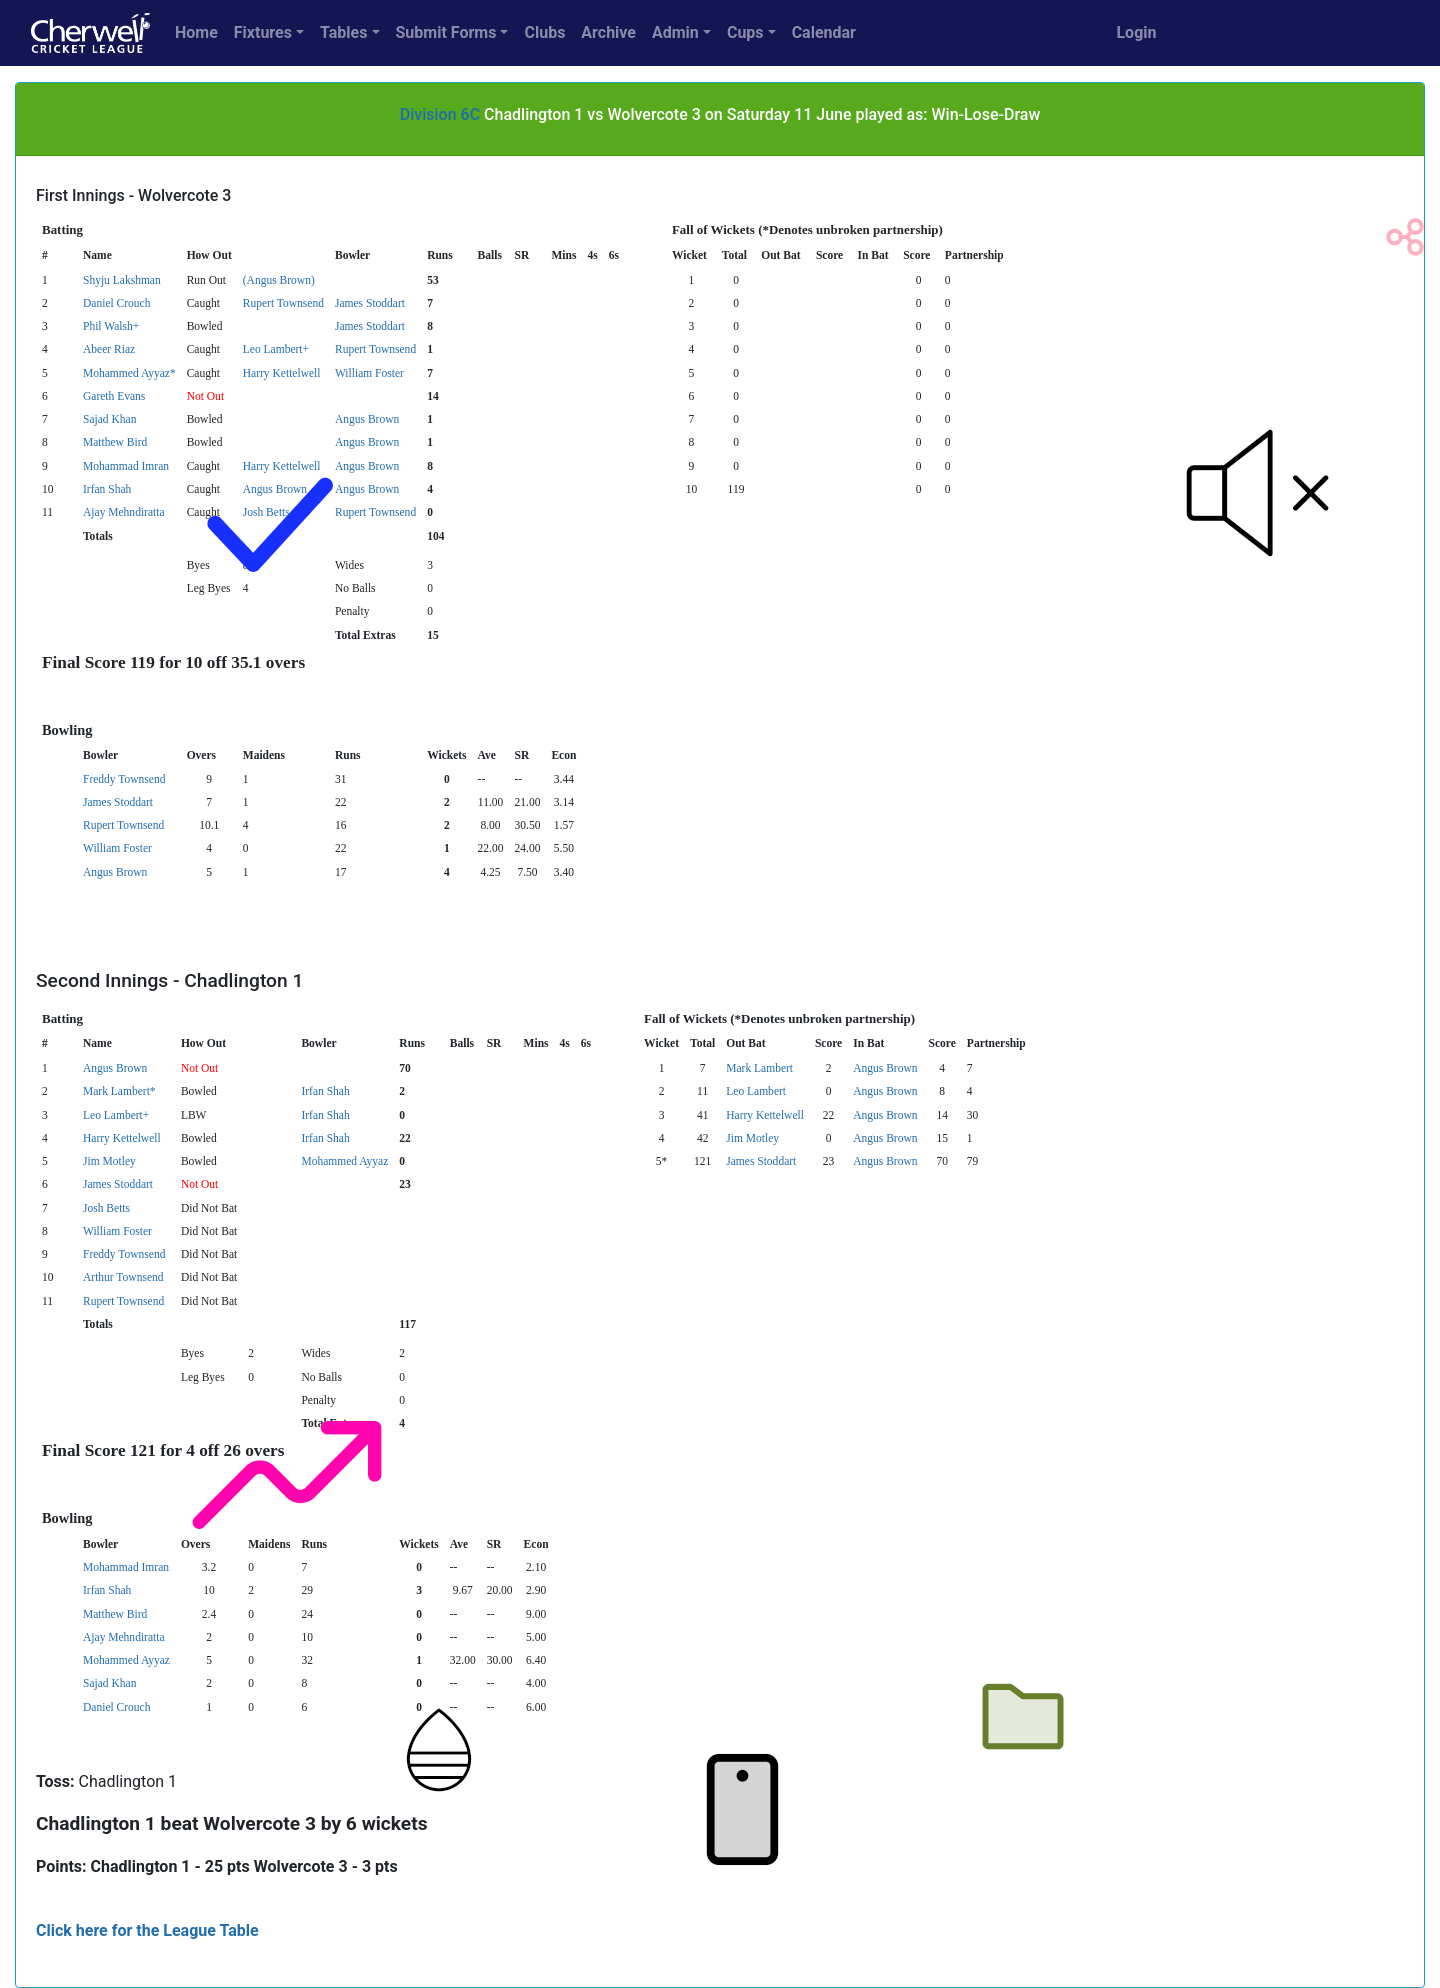 Image resolution: width=1440 pixels, height=1988 pixels. What do you see at coordinates (1405, 237) in the screenshot?
I see `view ripple (XRP) cryptocurrency balance` at bounding box center [1405, 237].